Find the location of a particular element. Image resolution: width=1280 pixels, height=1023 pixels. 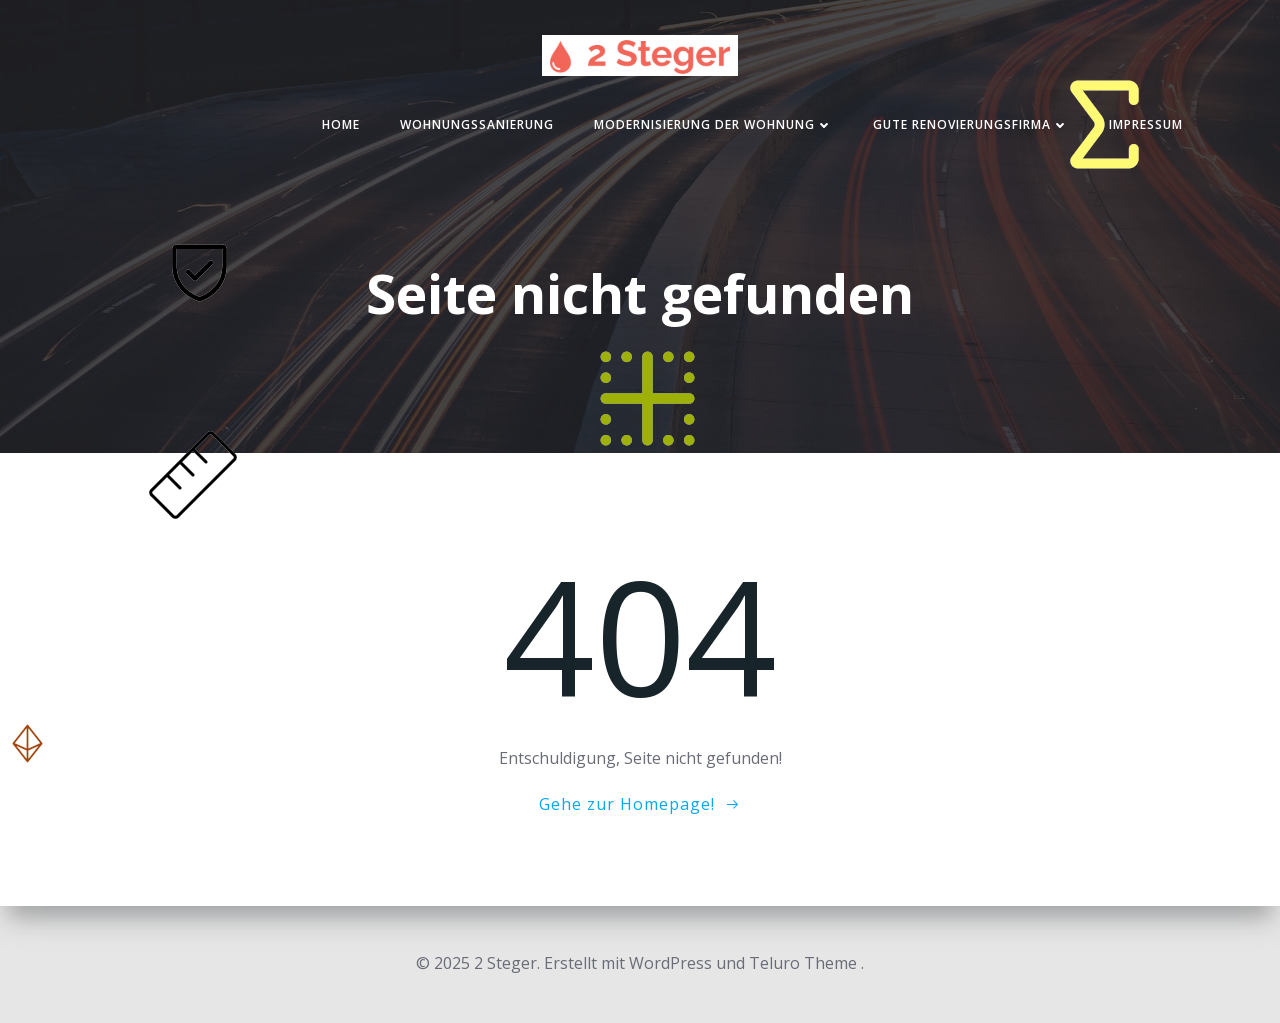

indicates verified or secure status is located at coordinates (199, 269).